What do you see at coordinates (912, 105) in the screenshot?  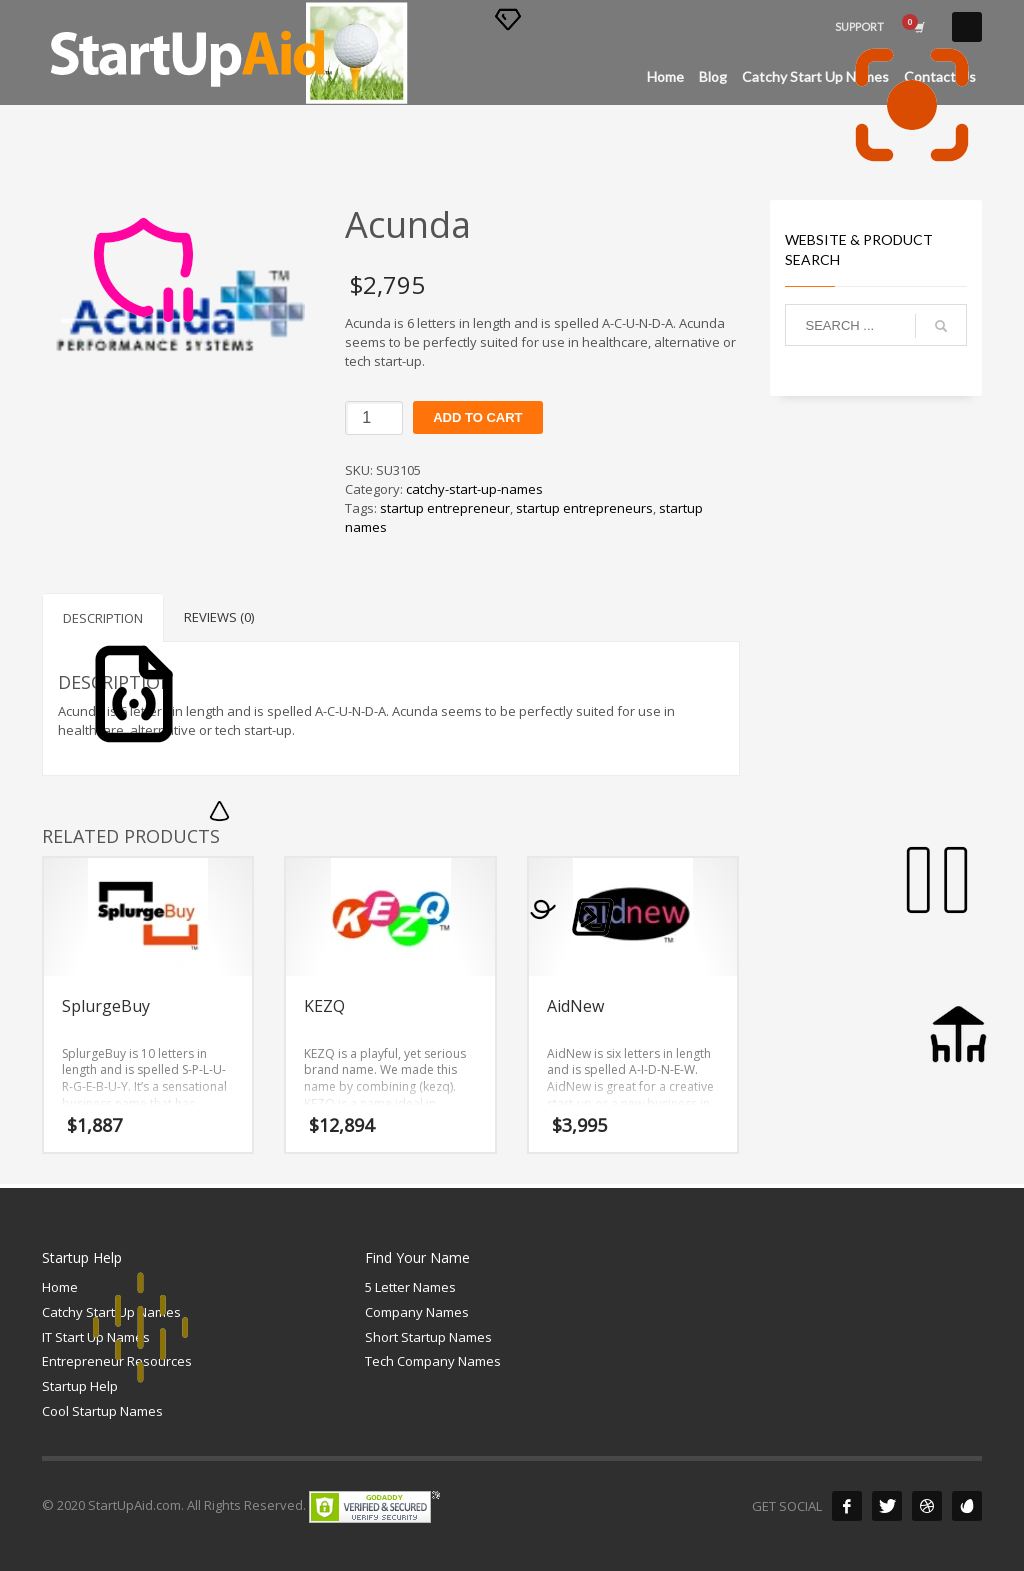 I see `capture a photo or screenshot` at bounding box center [912, 105].